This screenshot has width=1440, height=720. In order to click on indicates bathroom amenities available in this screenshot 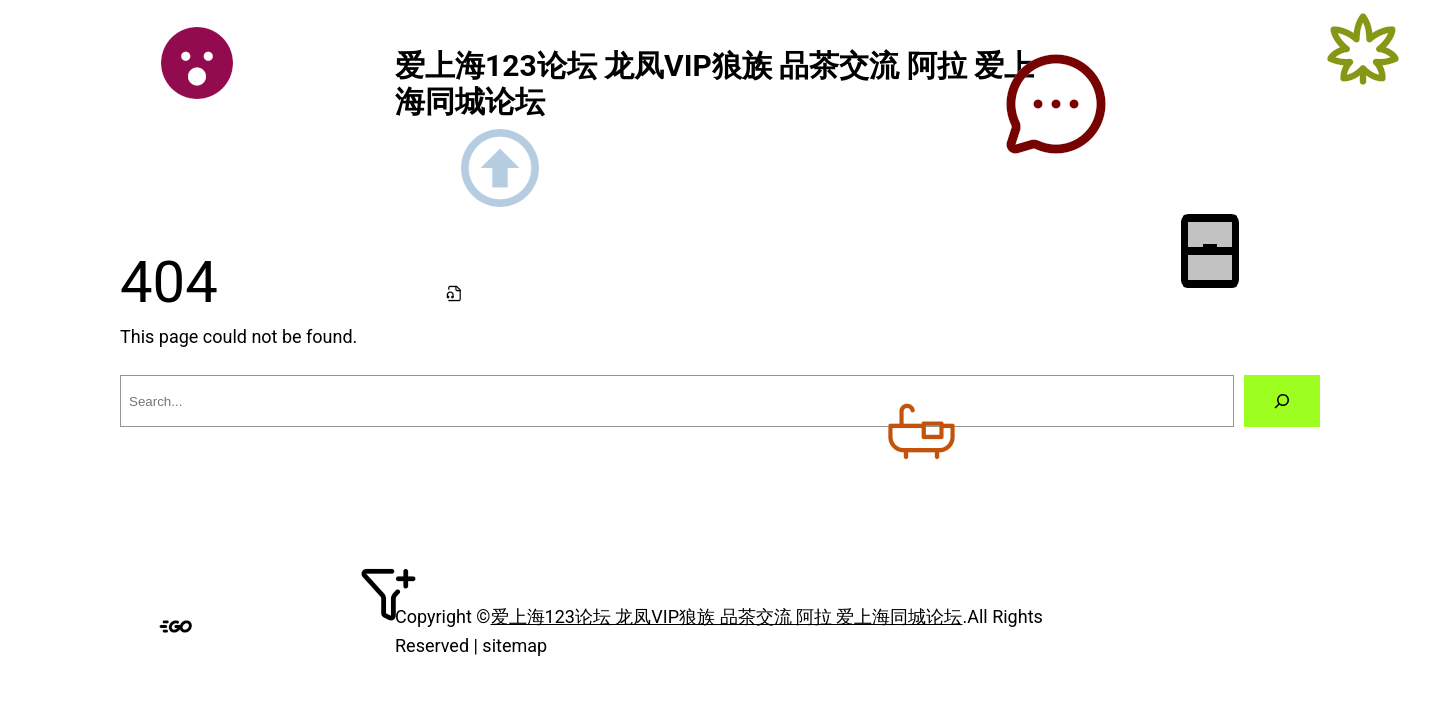, I will do `click(921, 432)`.